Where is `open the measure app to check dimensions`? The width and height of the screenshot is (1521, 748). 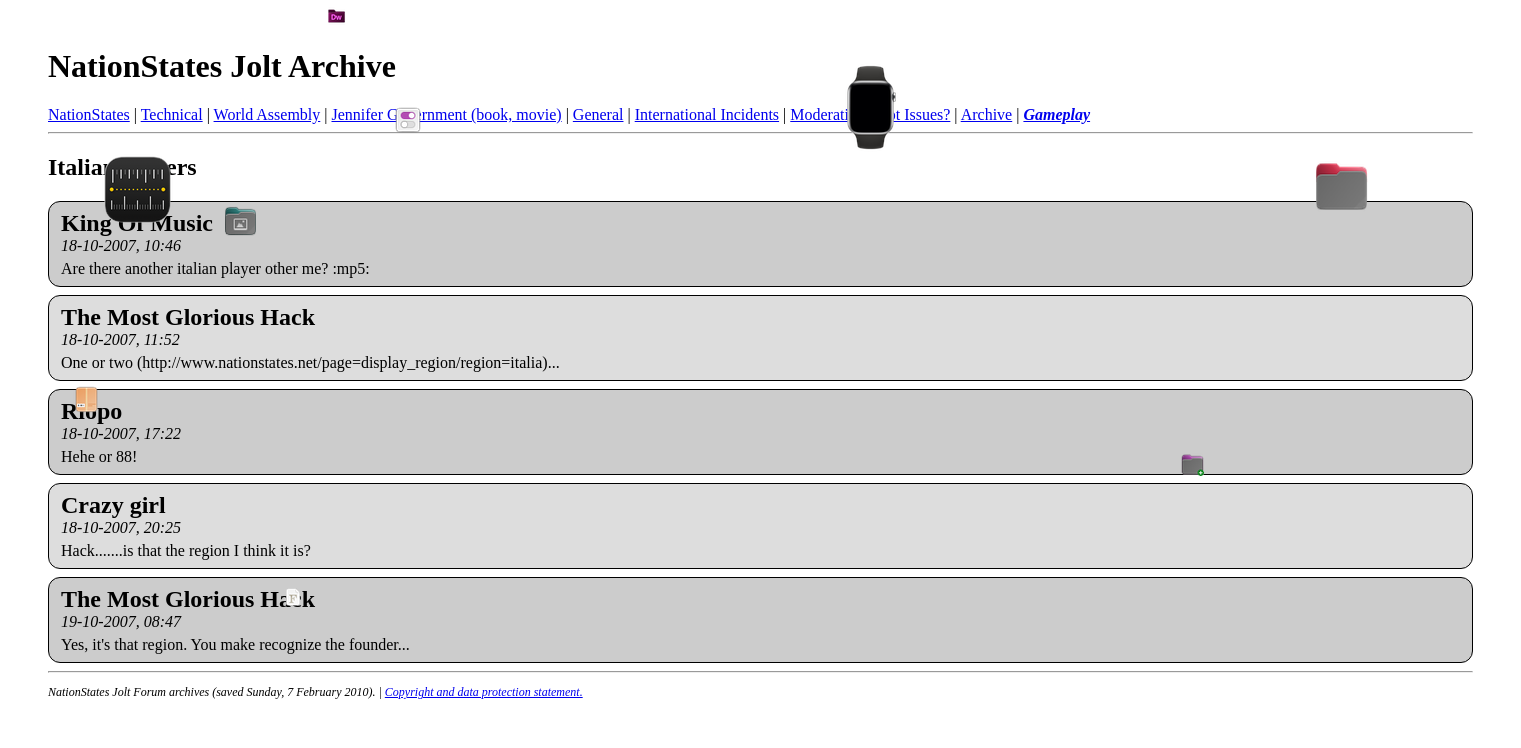 open the measure app to check dimensions is located at coordinates (137, 189).